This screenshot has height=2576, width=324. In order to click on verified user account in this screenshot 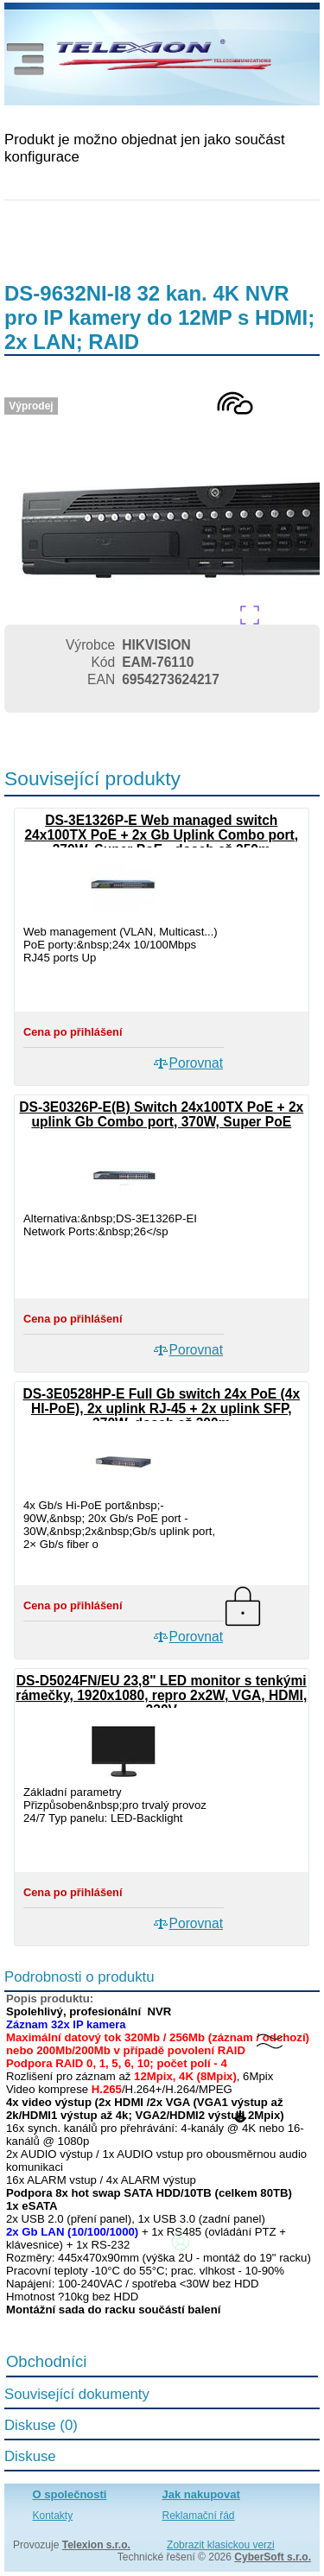, I will do `click(181, 2242)`.